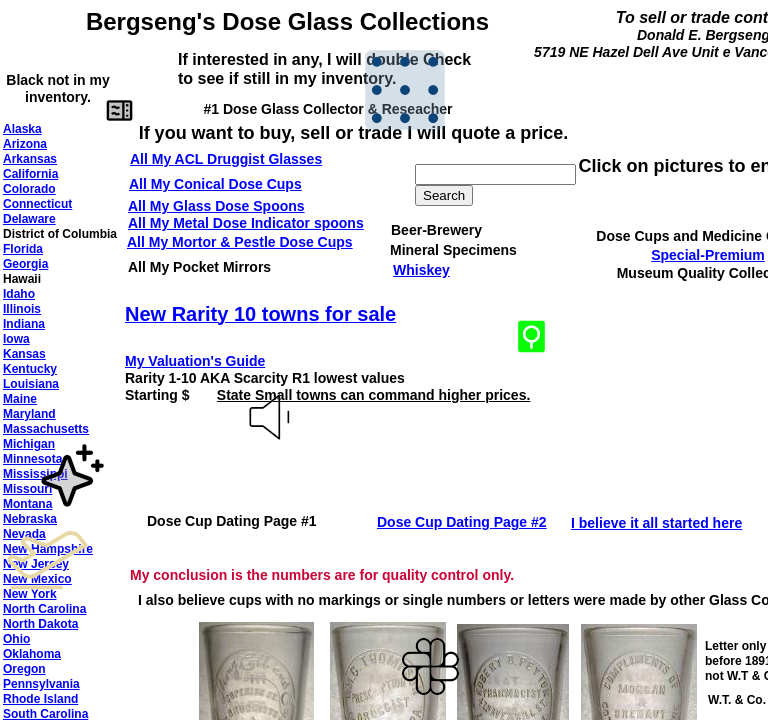 This screenshot has width=768, height=720. Describe the element at coordinates (71, 476) in the screenshot. I see `indicates AI-generated or enhanced content` at that location.